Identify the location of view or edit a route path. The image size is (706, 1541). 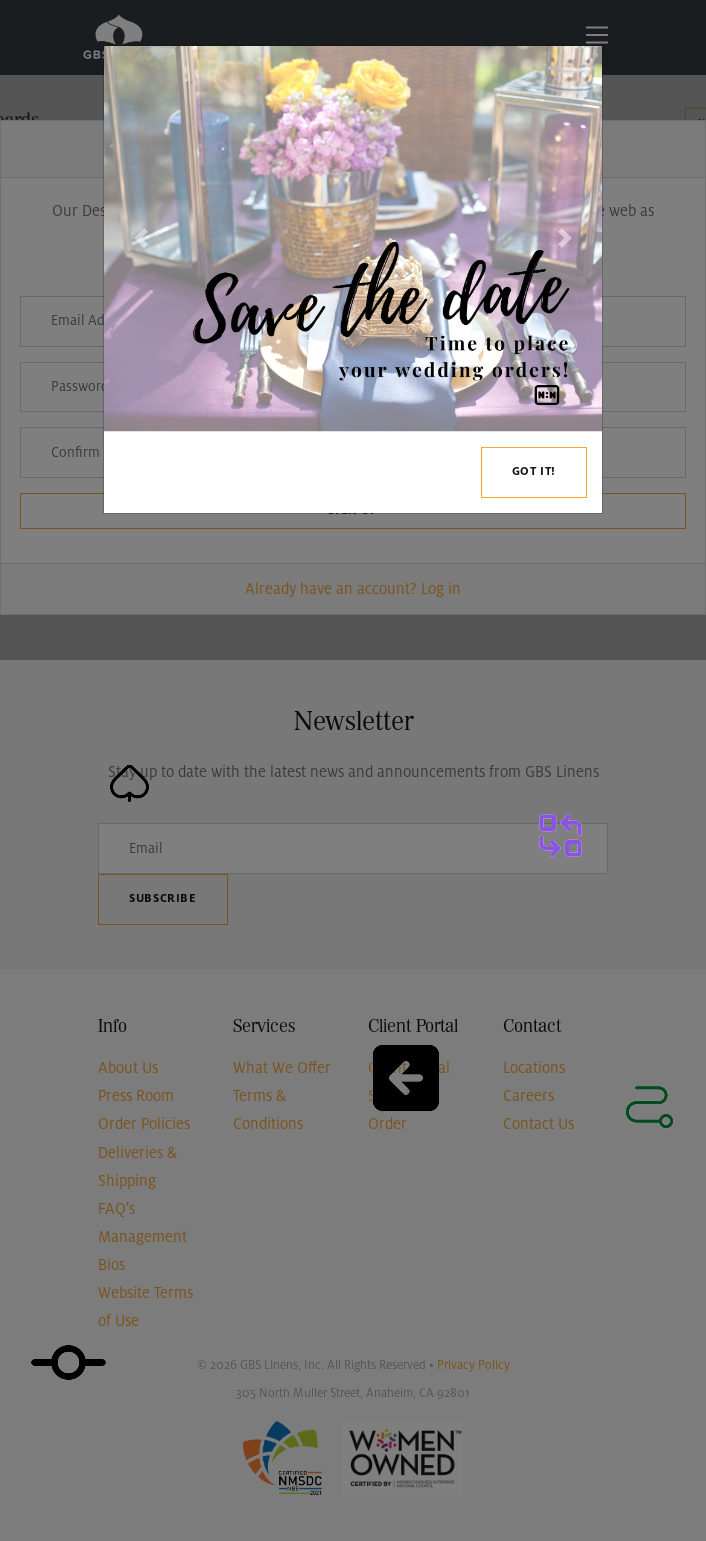
(649, 1104).